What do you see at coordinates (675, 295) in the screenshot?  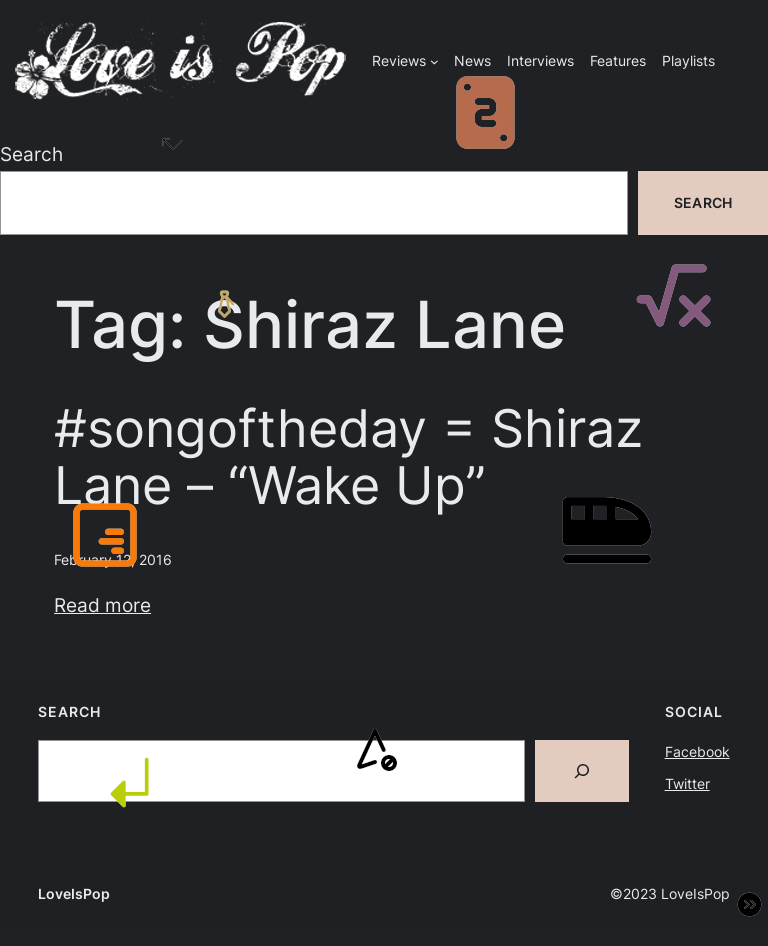 I see `access calculator or math functions` at bounding box center [675, 295].